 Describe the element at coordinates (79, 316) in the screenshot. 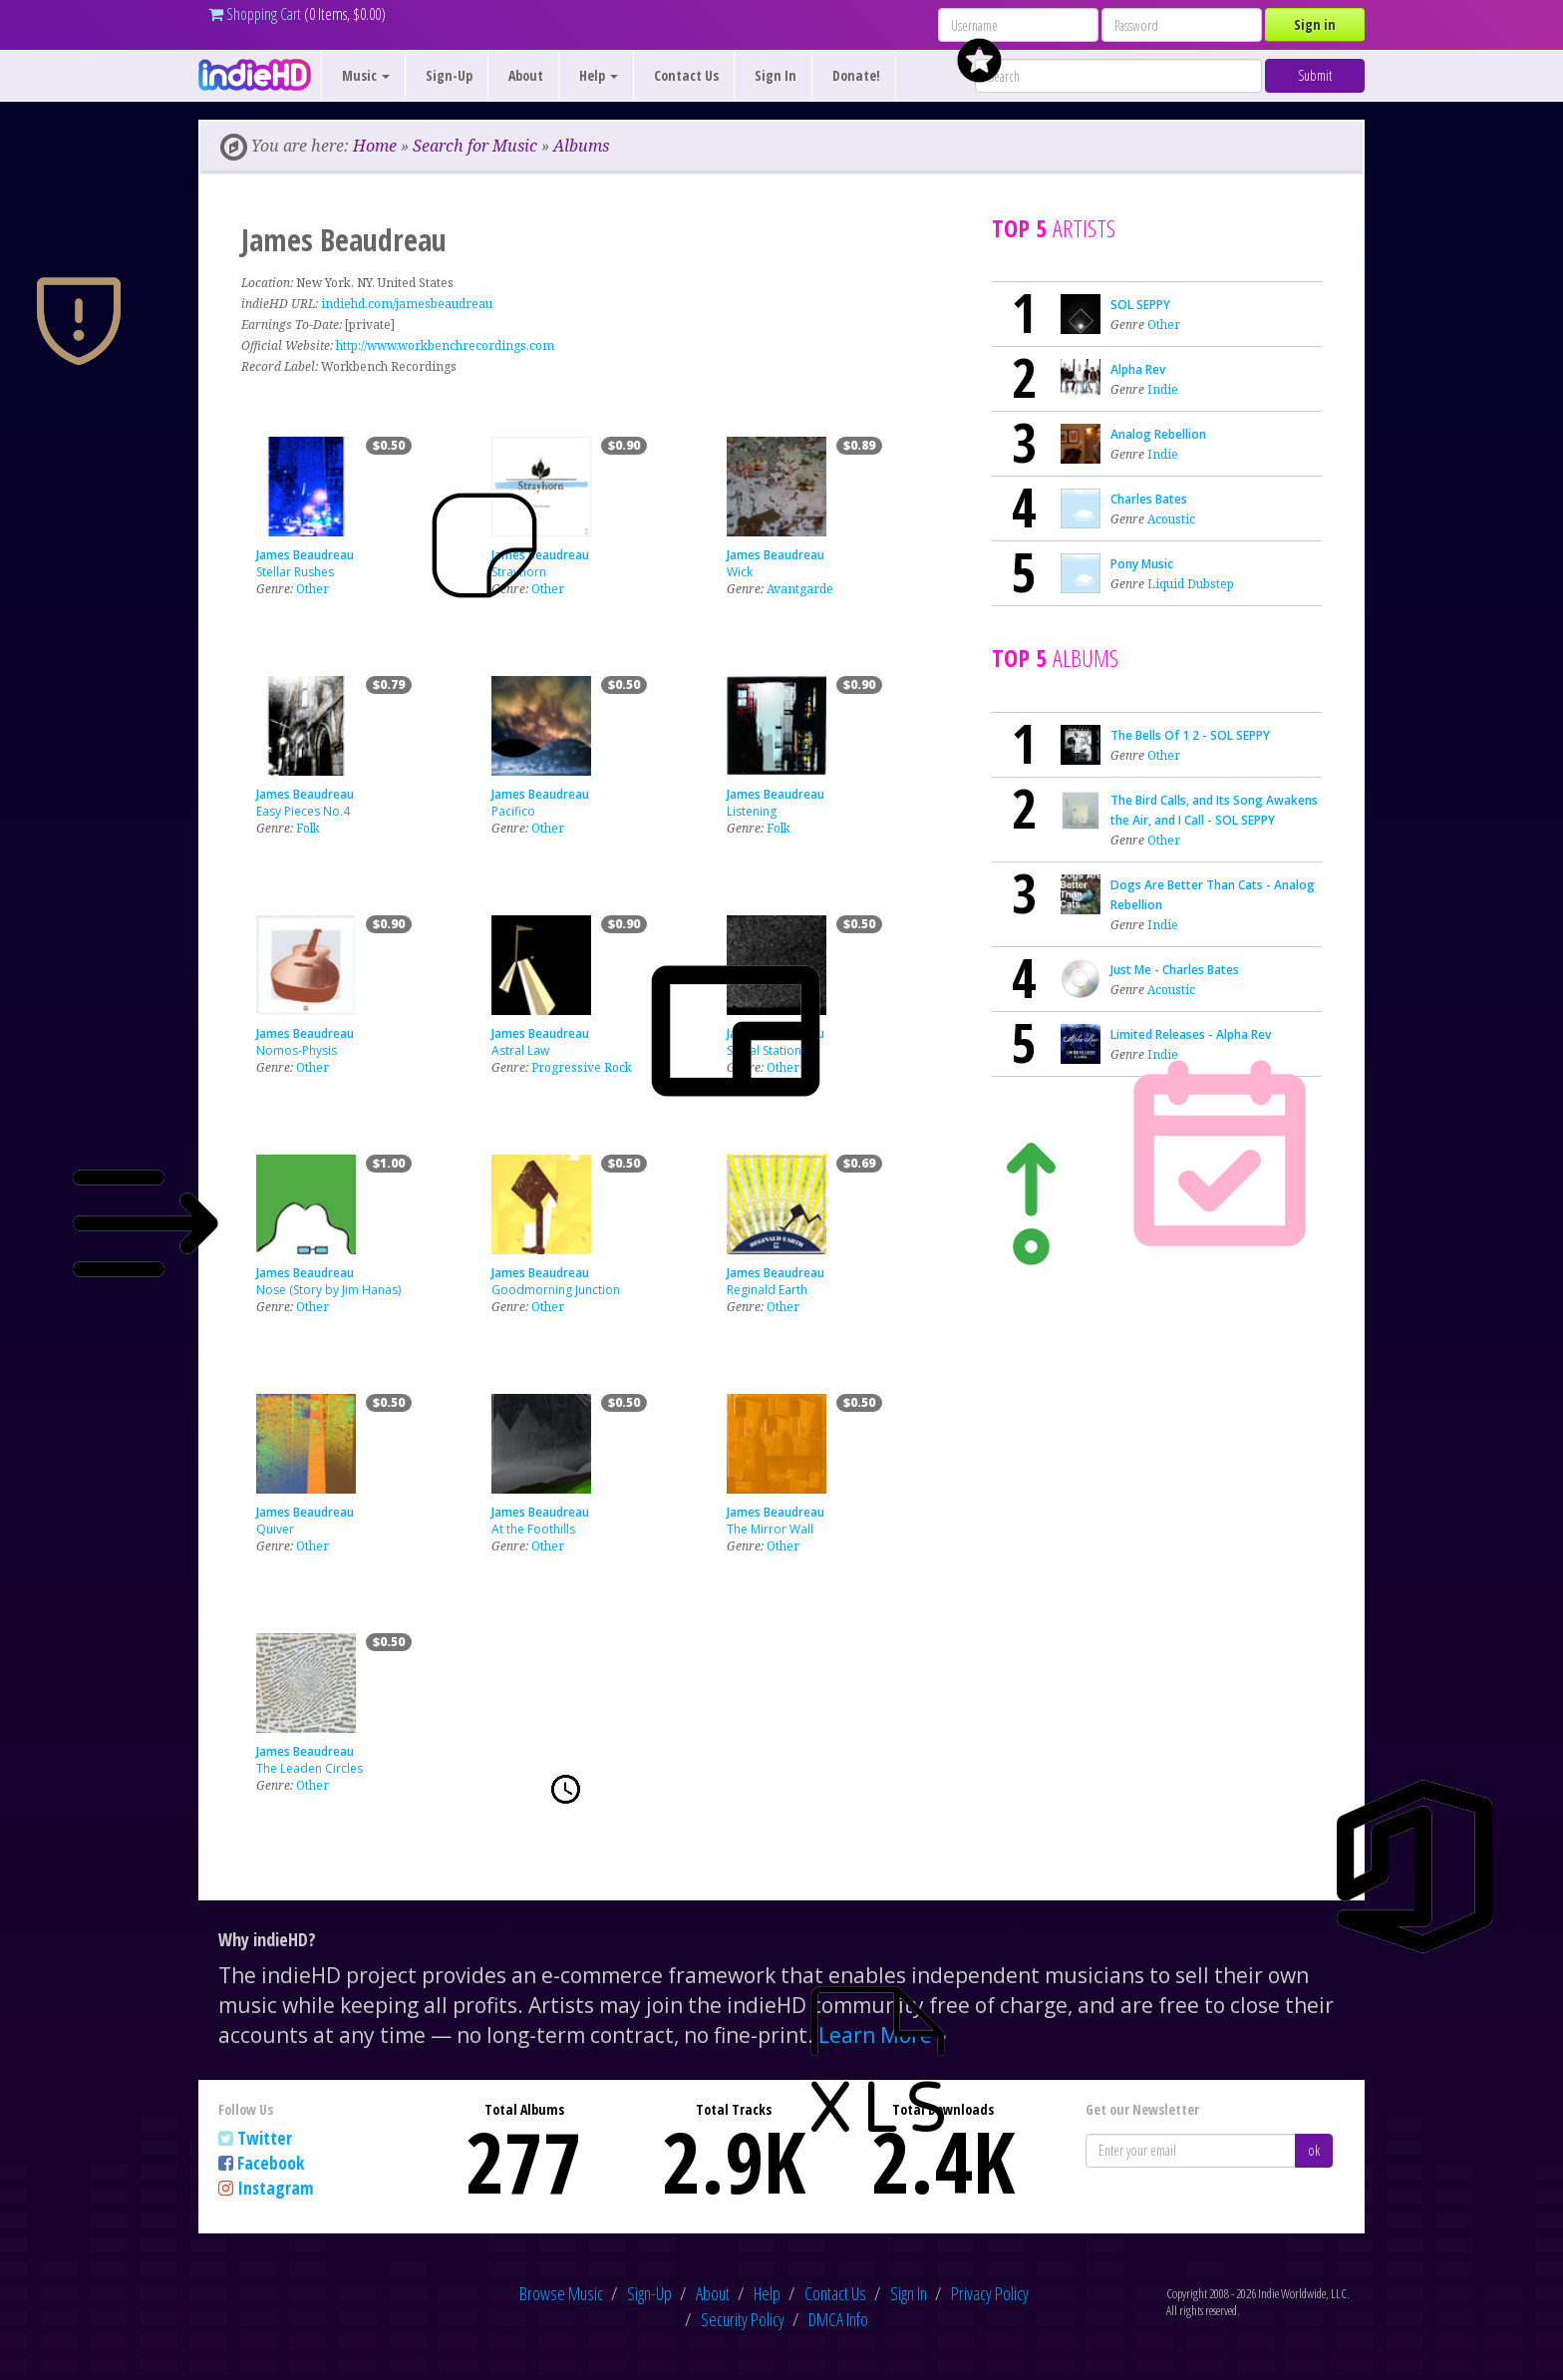

I see `security warning or potential threat detected` at that location.